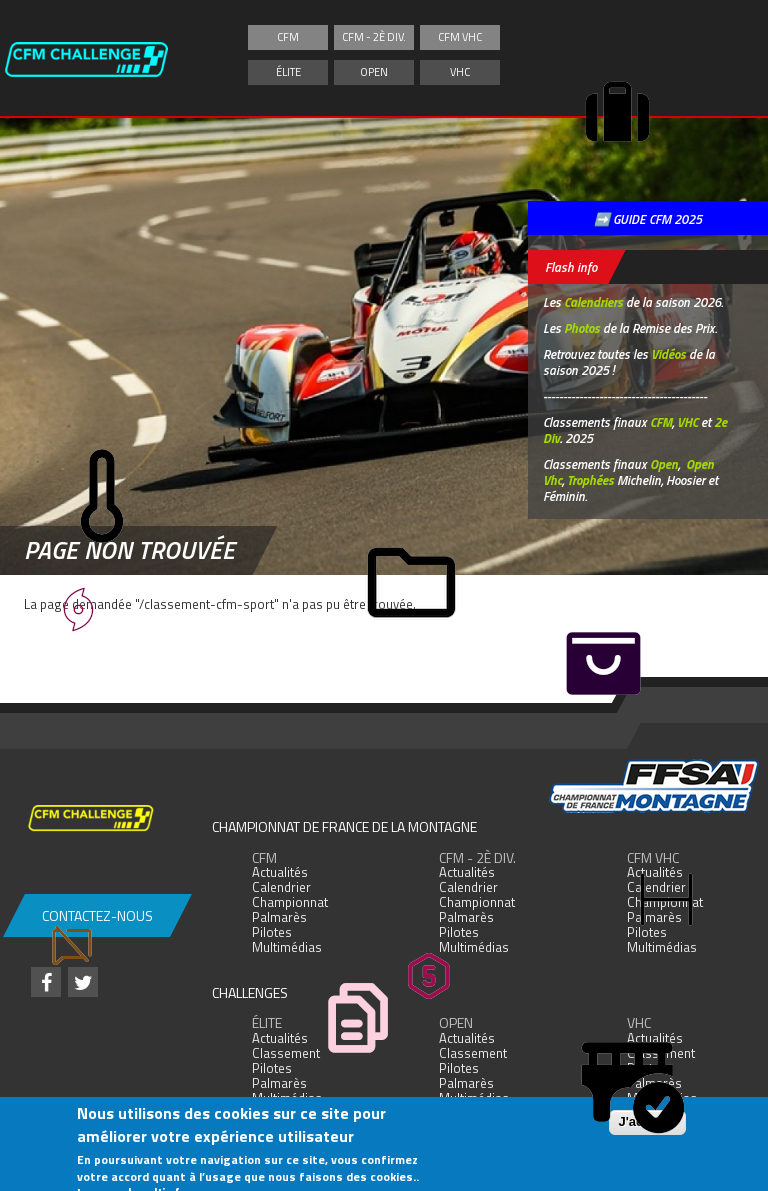 The image size is (768, 1191). I want to click on indicates hurricane or tropical storm warning, so click(78, 609).